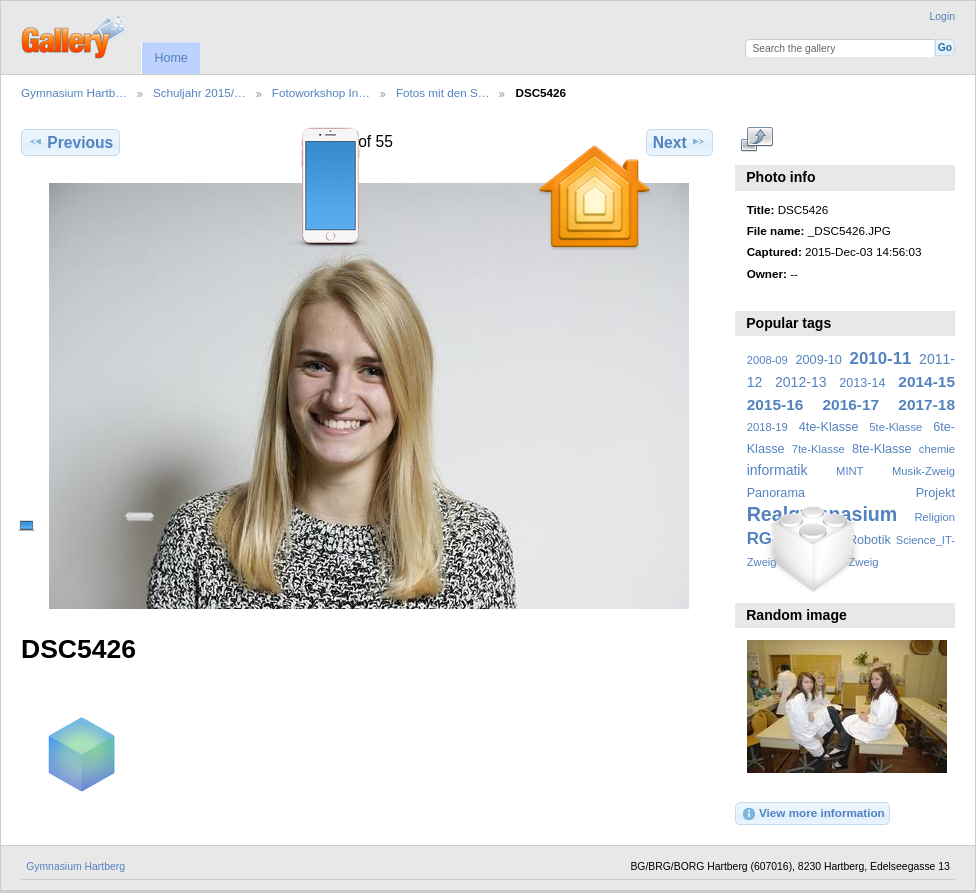 This screenshot has height=893, width=976. Describe the element at coordinates (139, 512) in the screenshot. I see `apple tv device or app` at that location.